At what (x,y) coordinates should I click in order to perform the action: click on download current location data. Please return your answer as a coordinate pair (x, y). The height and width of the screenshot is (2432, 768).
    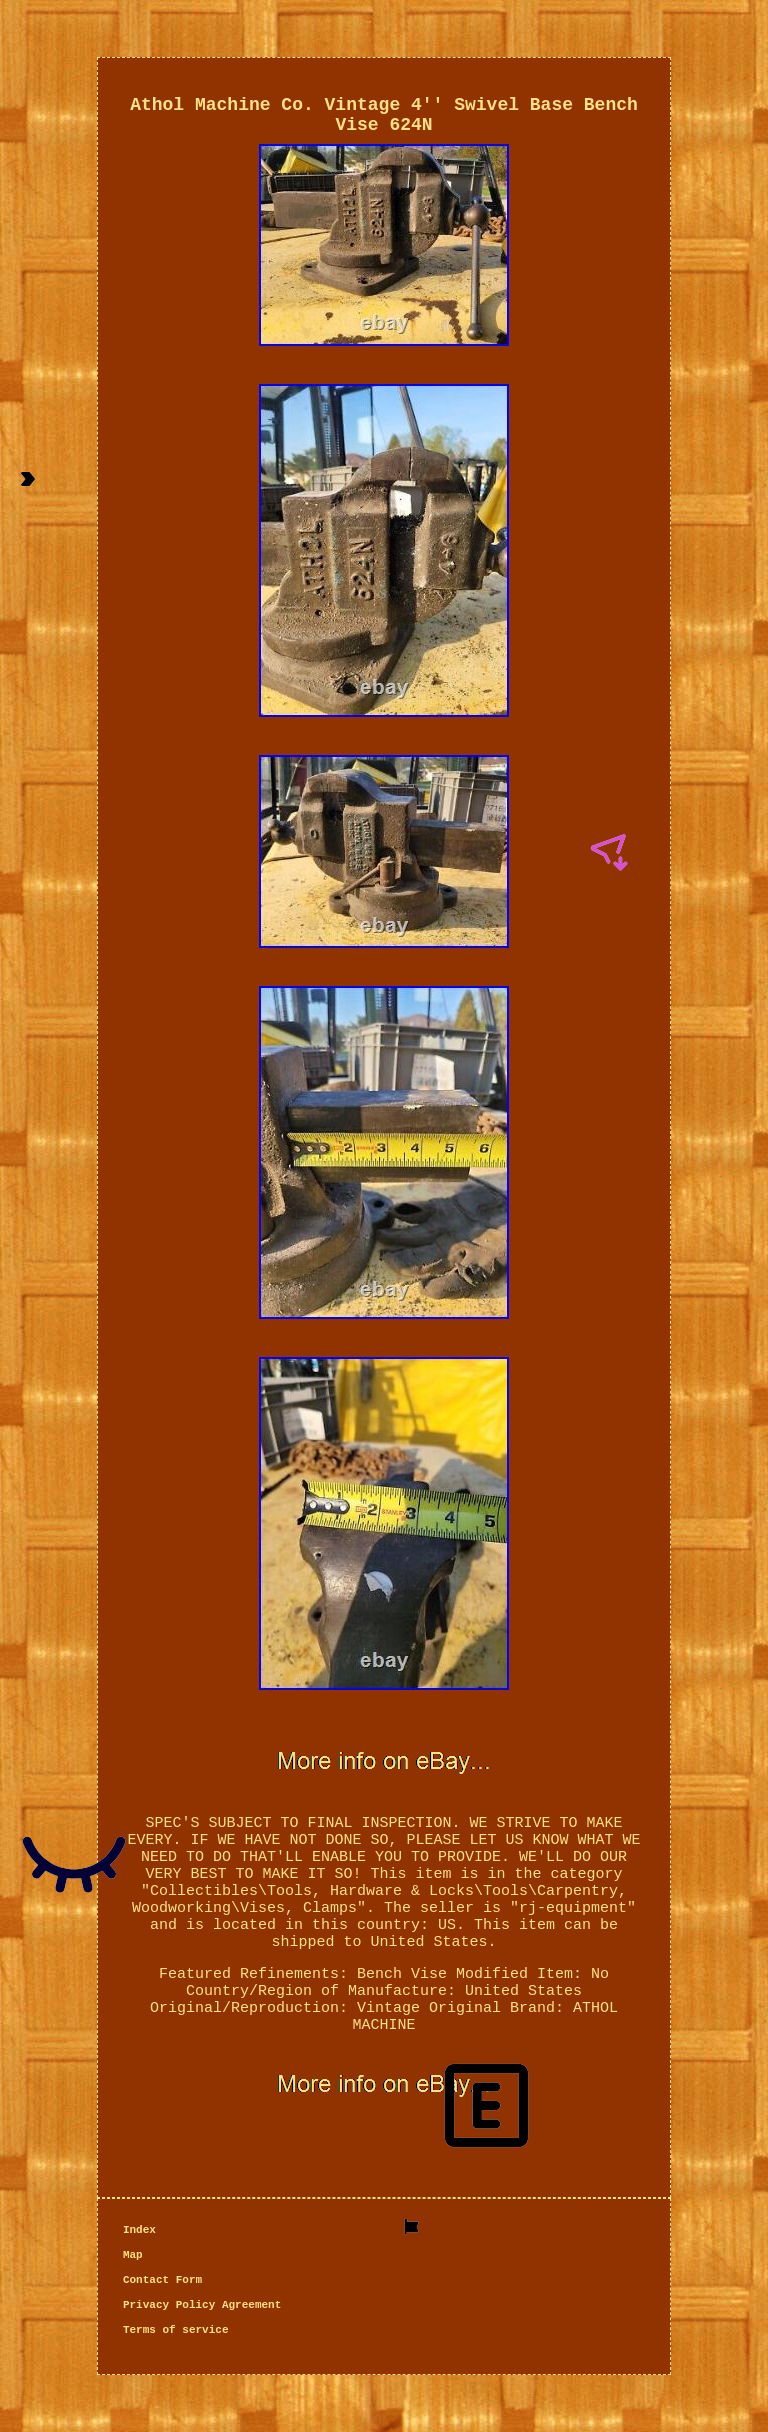
    Looking at the image, I should click on (608, 851).